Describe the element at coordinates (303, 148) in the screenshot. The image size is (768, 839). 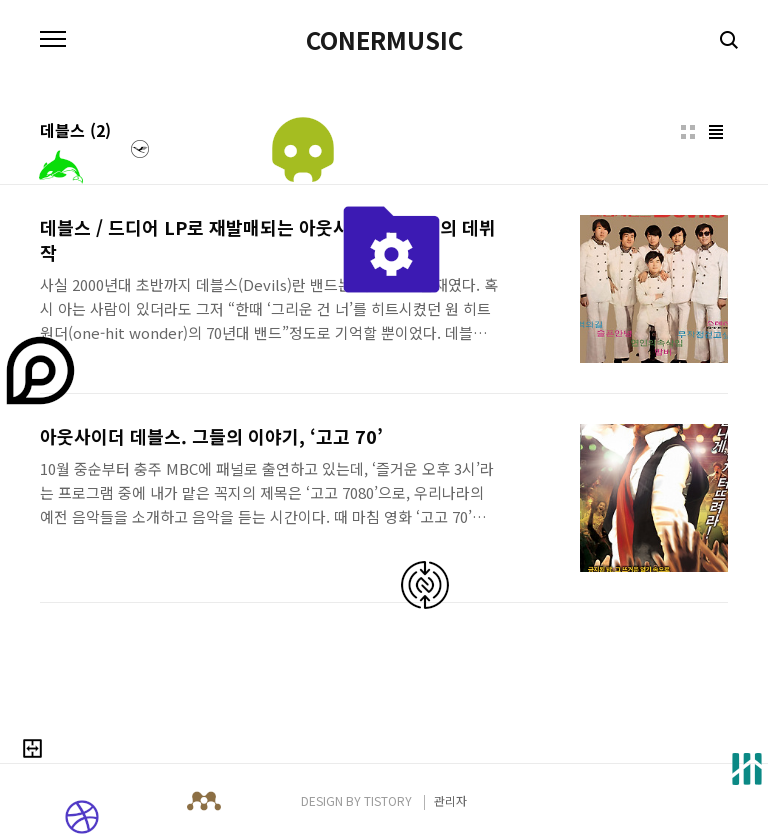
I see `indicates danger or hazardous content` at that location.